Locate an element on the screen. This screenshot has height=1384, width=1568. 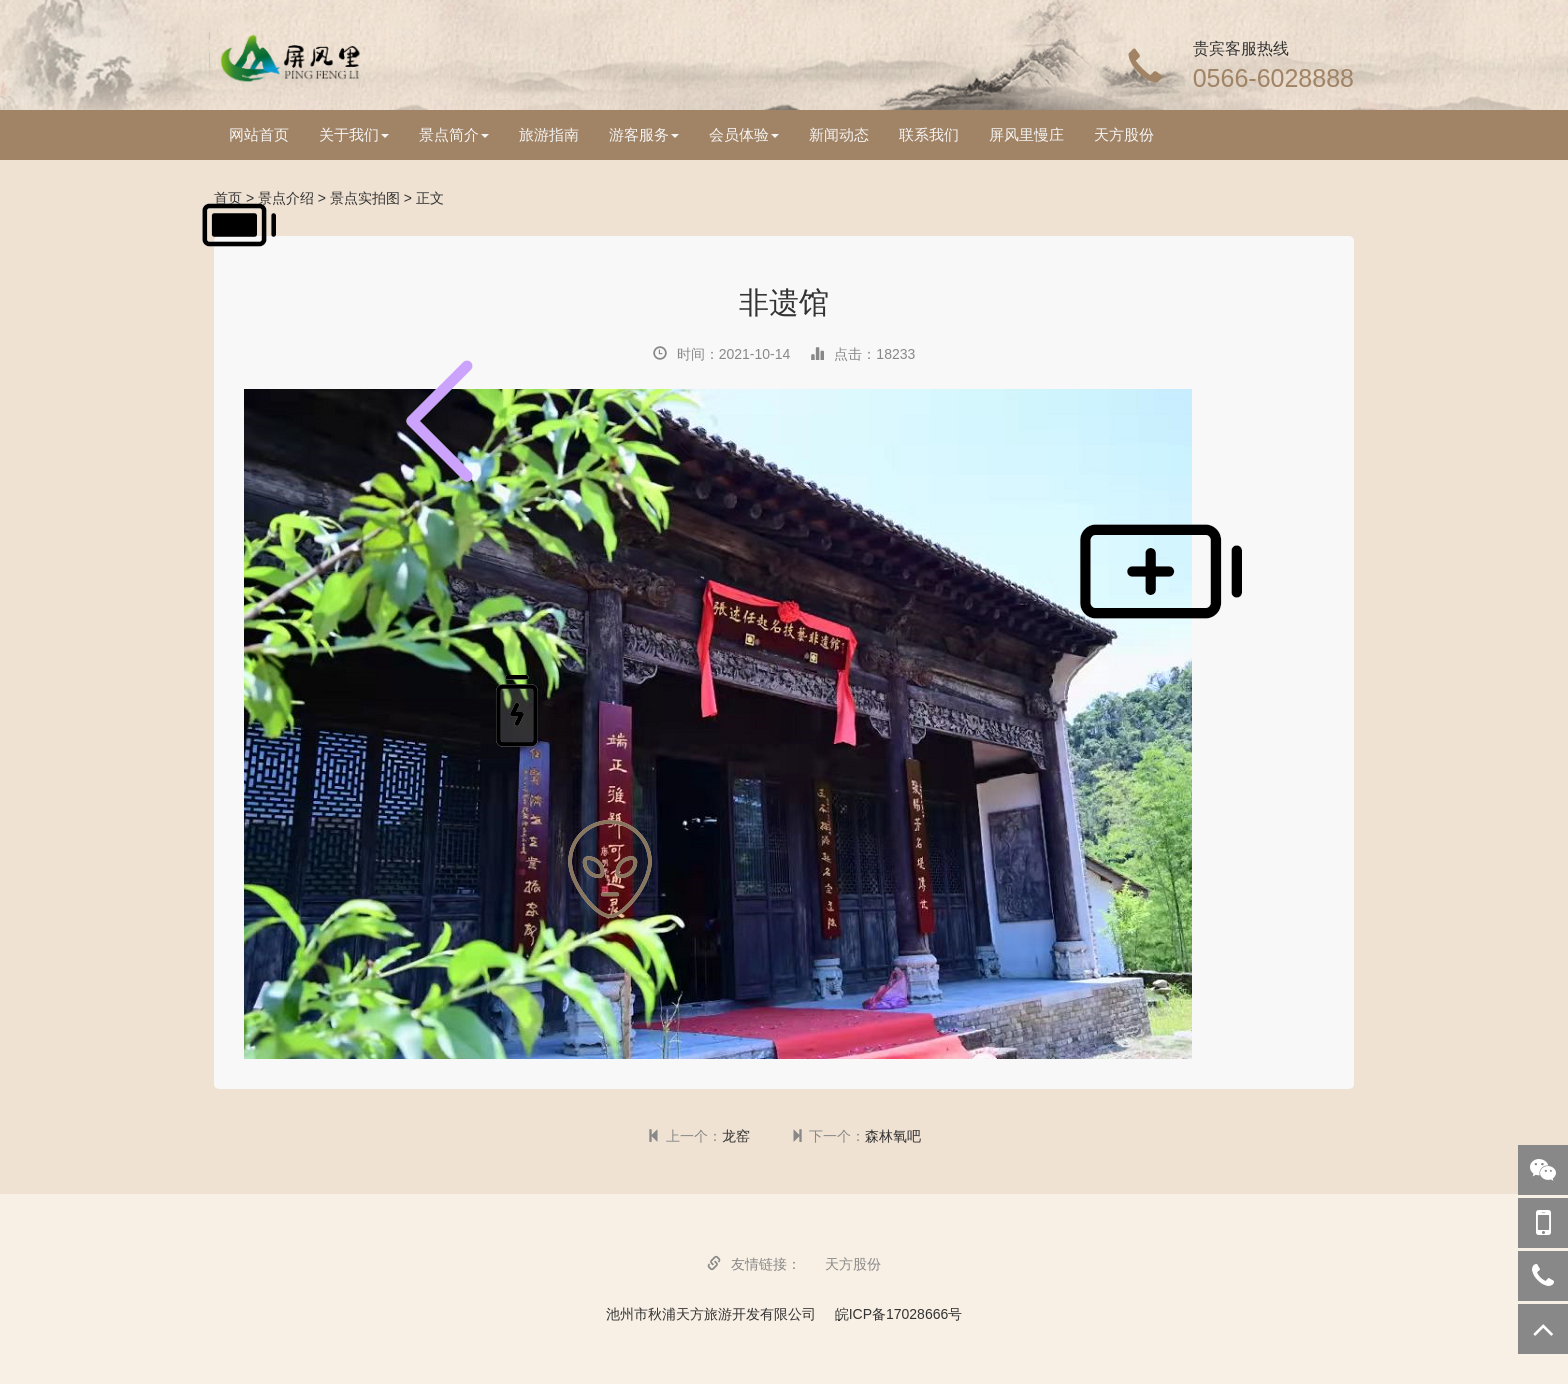
indicates battery is fully charged is located at coordinates (238, 225).